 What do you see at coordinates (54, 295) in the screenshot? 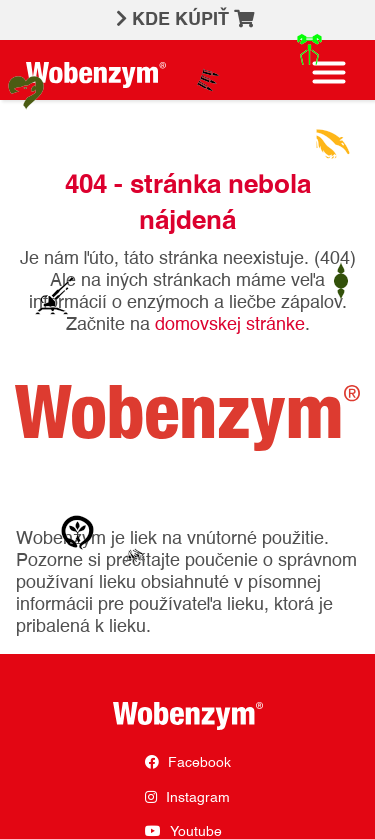
I see `anti-aircraft gun unit or defense structure in a strategy game` at bounding box center [54, 295].